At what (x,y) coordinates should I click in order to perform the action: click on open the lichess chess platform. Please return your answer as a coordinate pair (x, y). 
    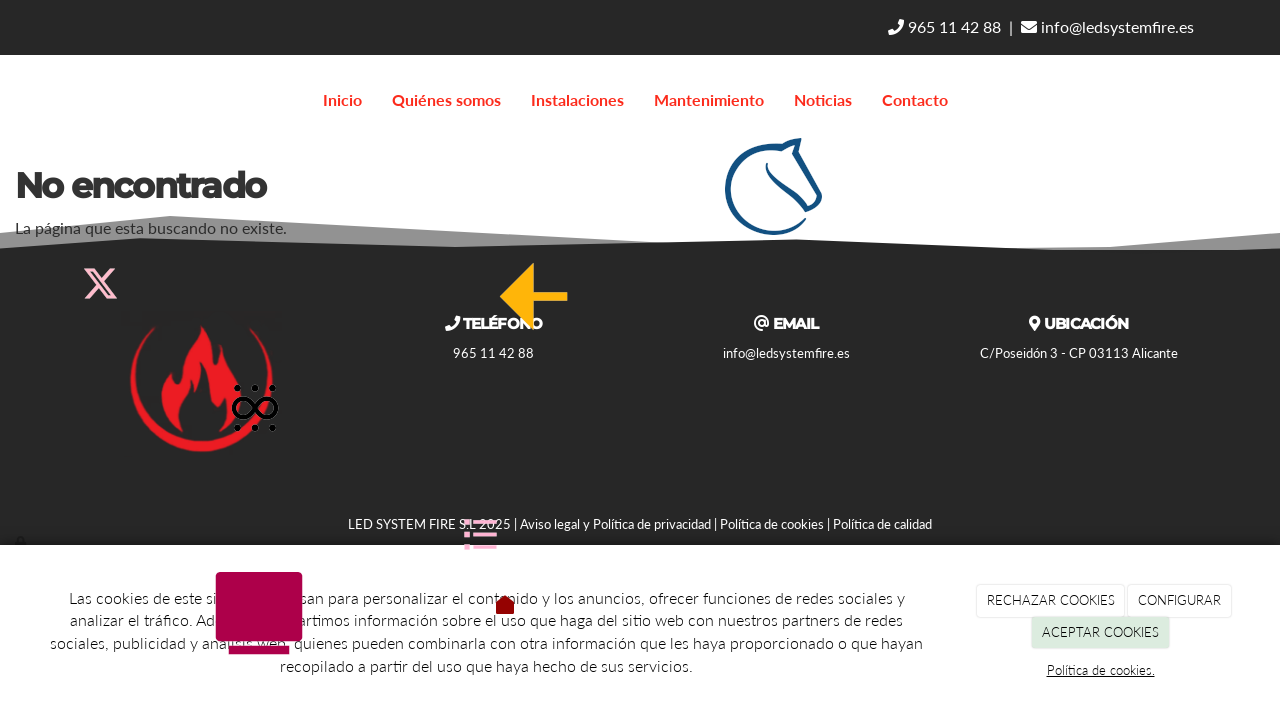
    Looking at the image, I should click on (773, 186).